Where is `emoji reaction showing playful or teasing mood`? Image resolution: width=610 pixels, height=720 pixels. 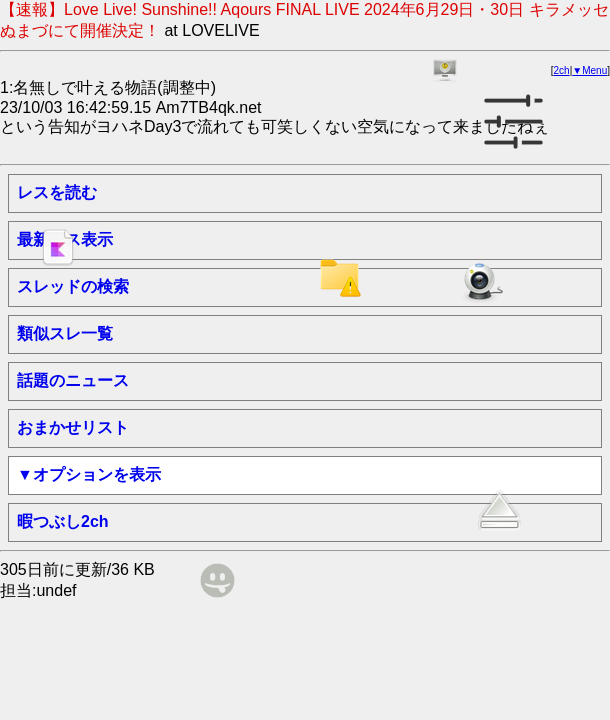
emoji reaction showing playful or teasing mood is located at coordinates (217, 580).